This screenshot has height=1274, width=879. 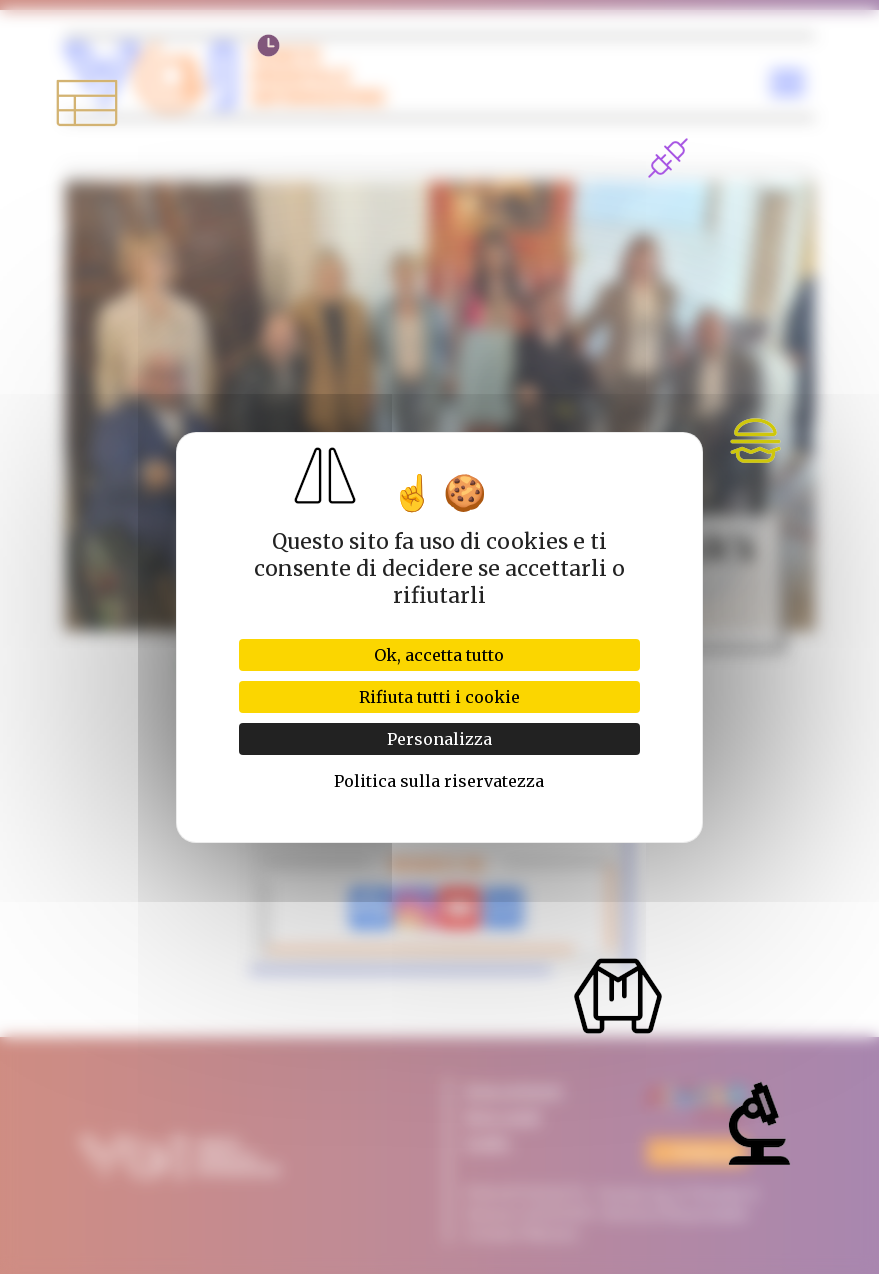 I want to click on view time or clock settings, so click(x=268, y=45).